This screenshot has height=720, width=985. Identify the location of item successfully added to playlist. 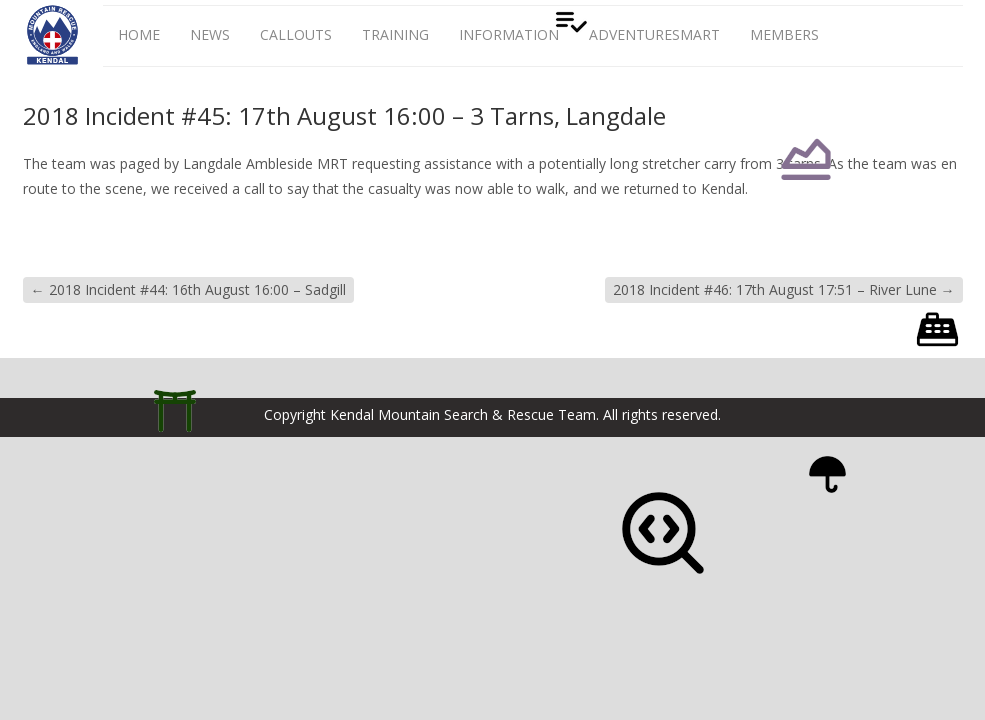
(571, 21).